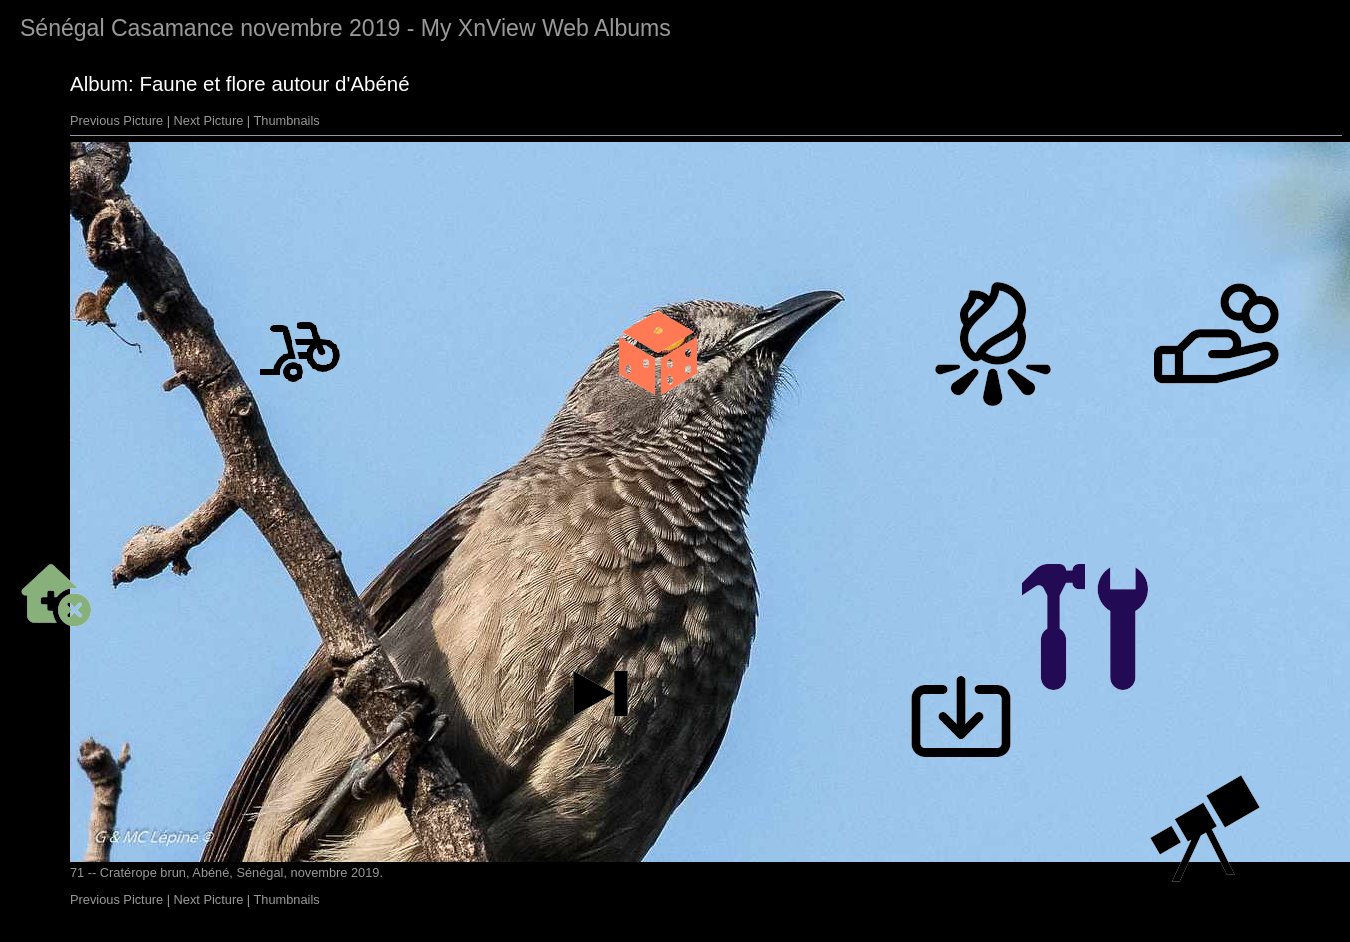  I want to click on skip to next track, so click(600, 693).